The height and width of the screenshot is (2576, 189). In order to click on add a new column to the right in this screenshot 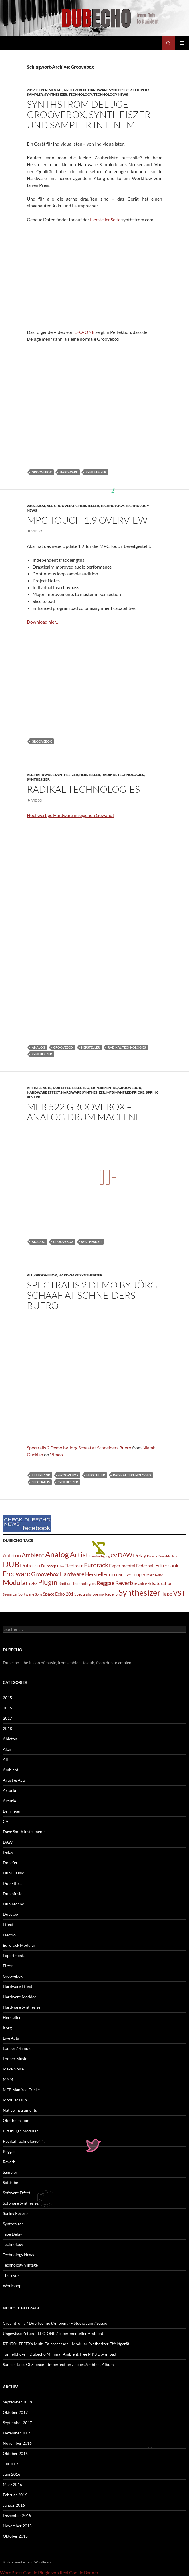, I will do `click(107, 1177)`.